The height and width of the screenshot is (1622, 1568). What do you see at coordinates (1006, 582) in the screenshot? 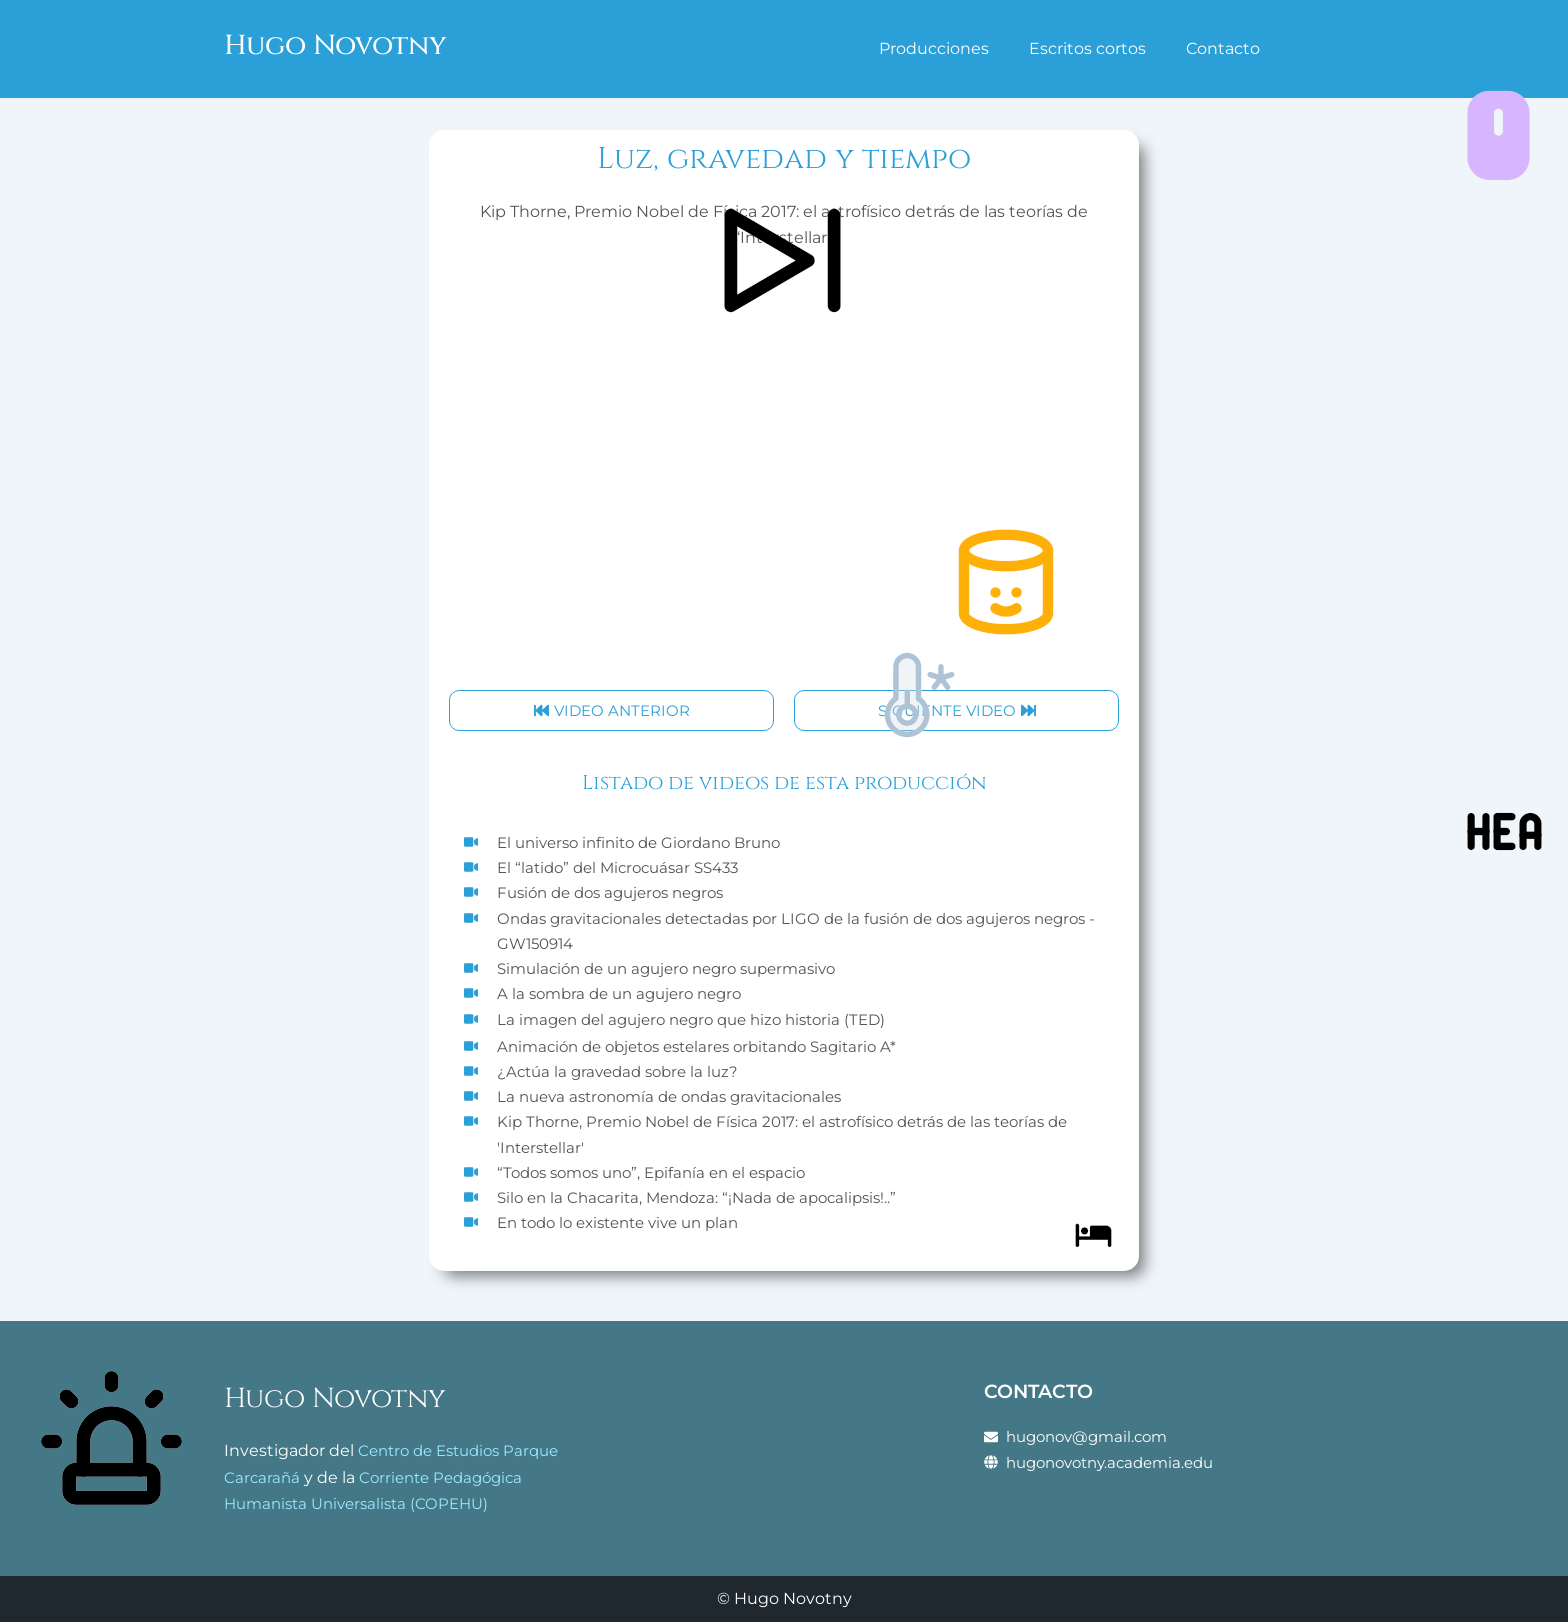
I see `indicates a healthy or happy database status` at bounding box center [1006, 582].